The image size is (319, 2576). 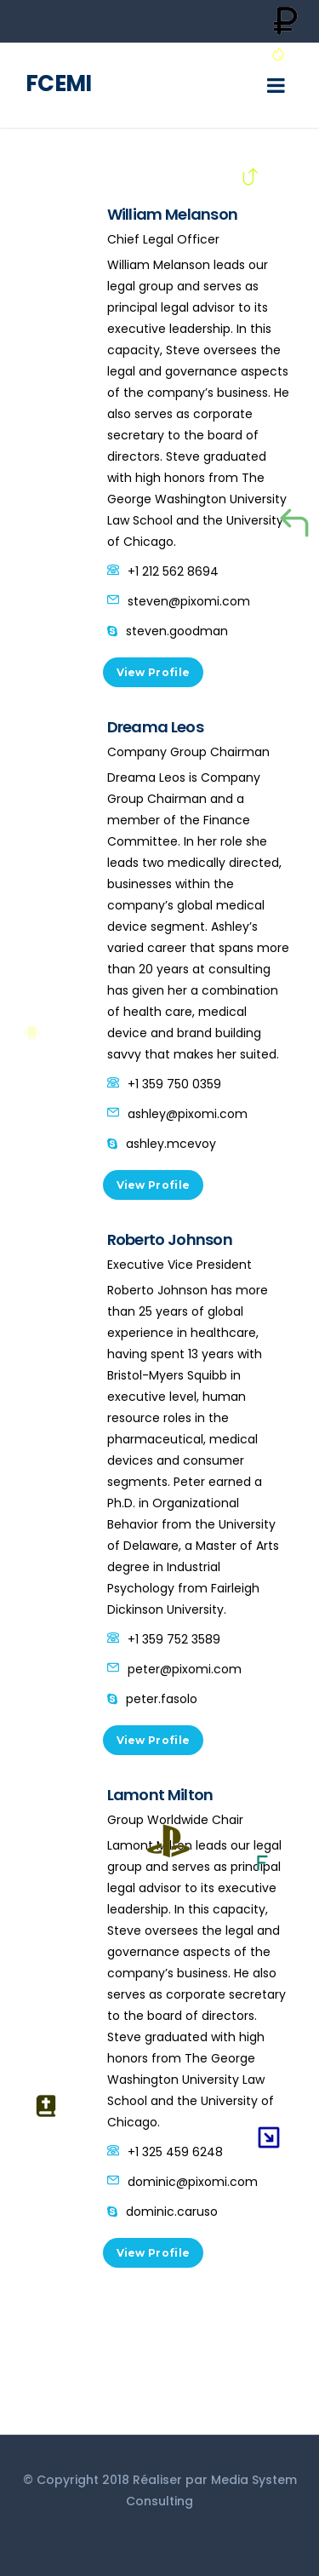 What do you see at coordinates (46, 2106) in the screenshot?
I see `access bible or religious texts` at bounding box center [46, 2106].